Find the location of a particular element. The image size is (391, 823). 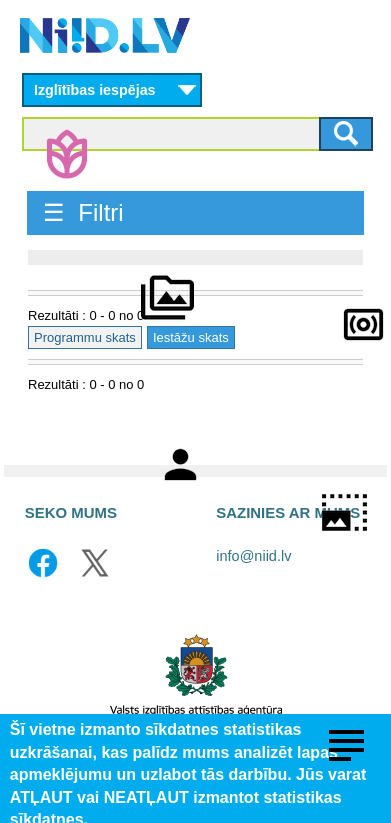

resize image to large format is located at coordinates (344, 512).